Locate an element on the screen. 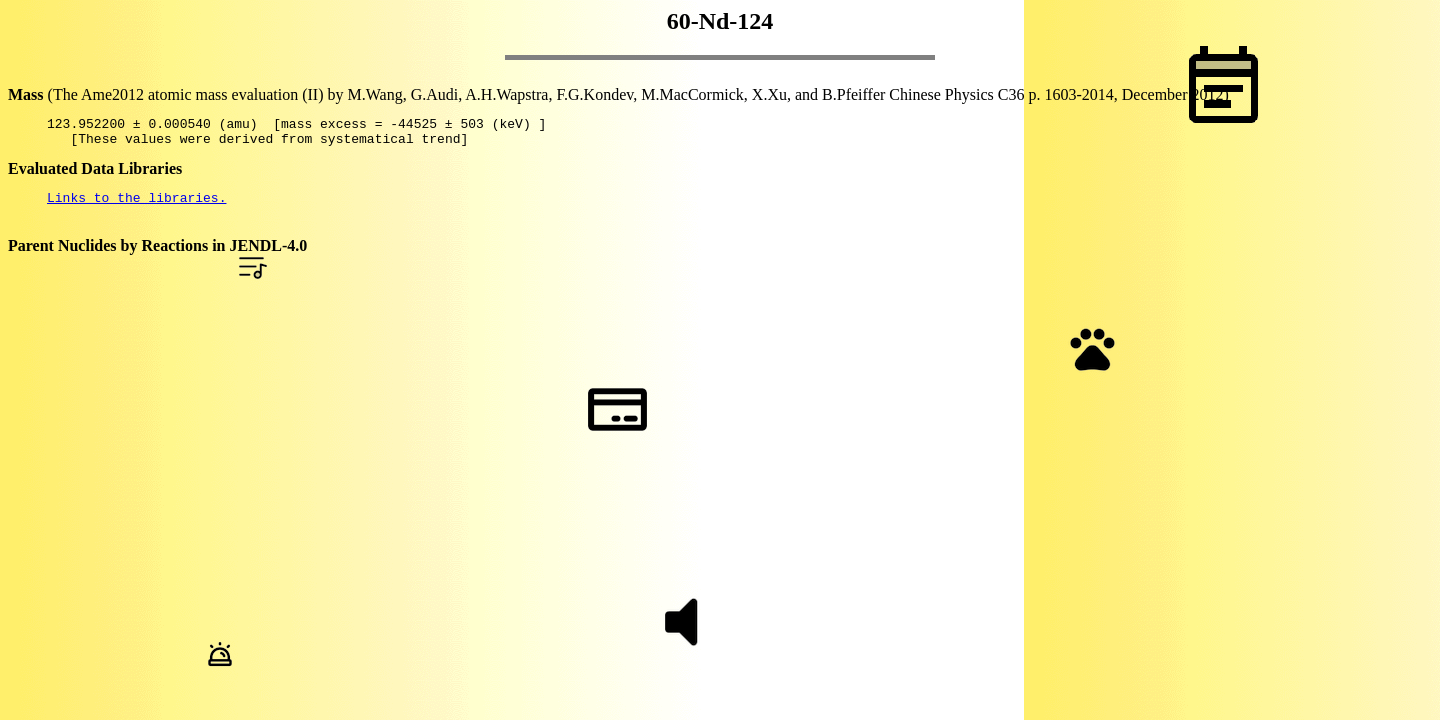 The height and width of the screenshot is (720, 1440). view or manage your playlist is located at coordinates (251, 266).